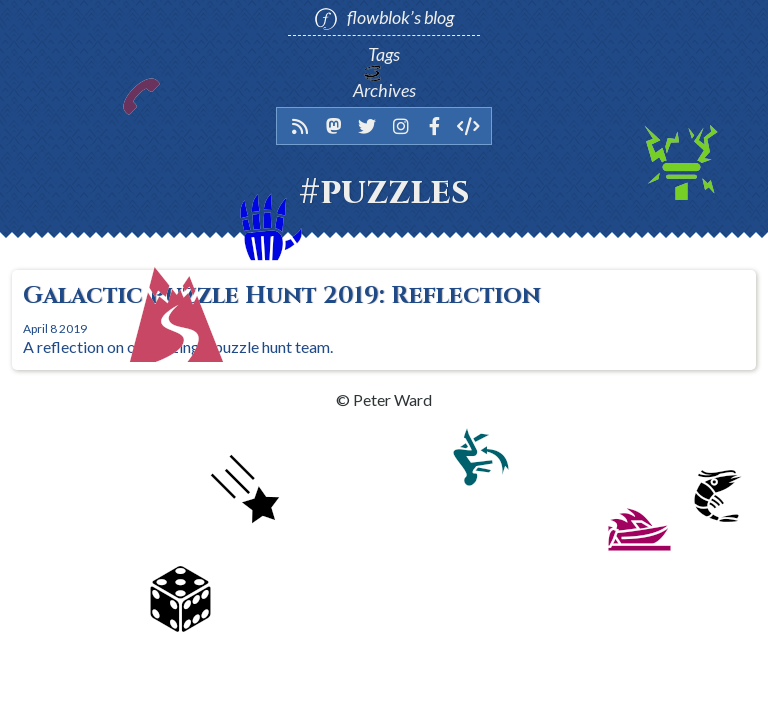  What do you see at coordinates (681, 163) in the screenshot?
I see `activate electrical or energy-based ability` at bounding box center [681, 163].